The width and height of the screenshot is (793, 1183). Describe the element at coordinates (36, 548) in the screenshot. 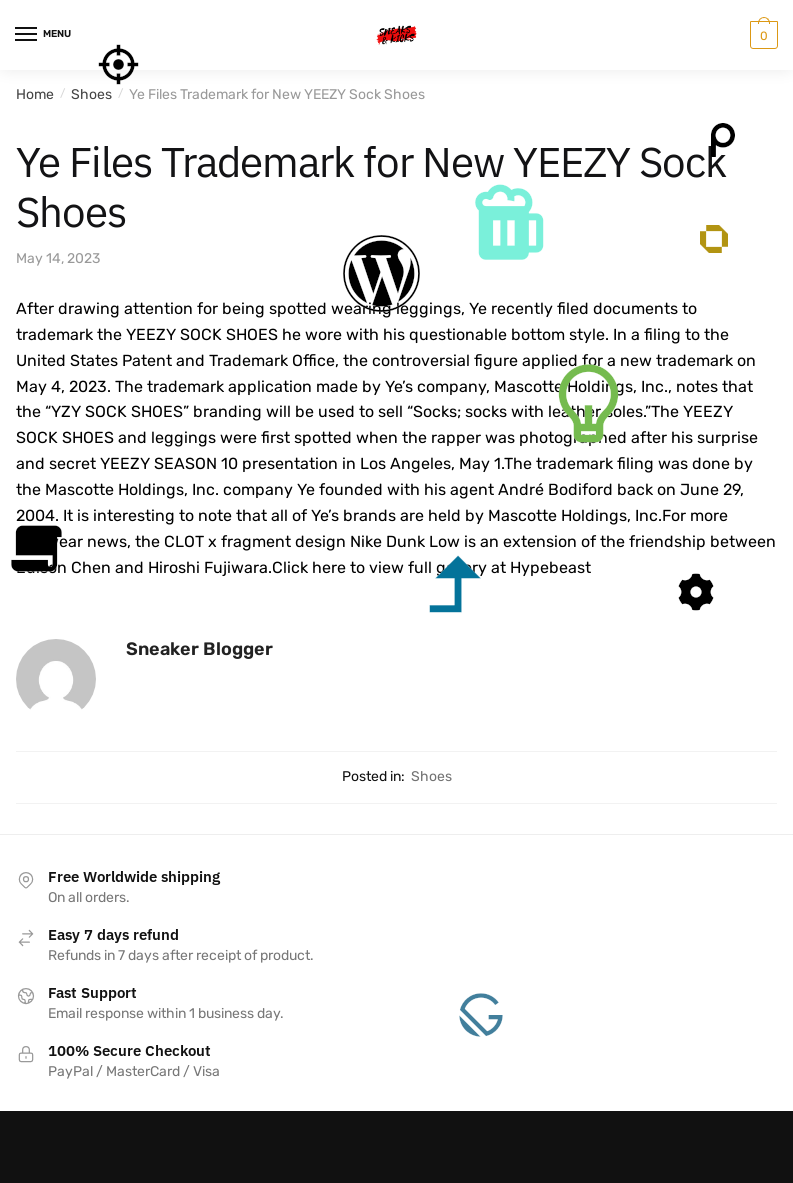

I see `view document or file details` at that location.